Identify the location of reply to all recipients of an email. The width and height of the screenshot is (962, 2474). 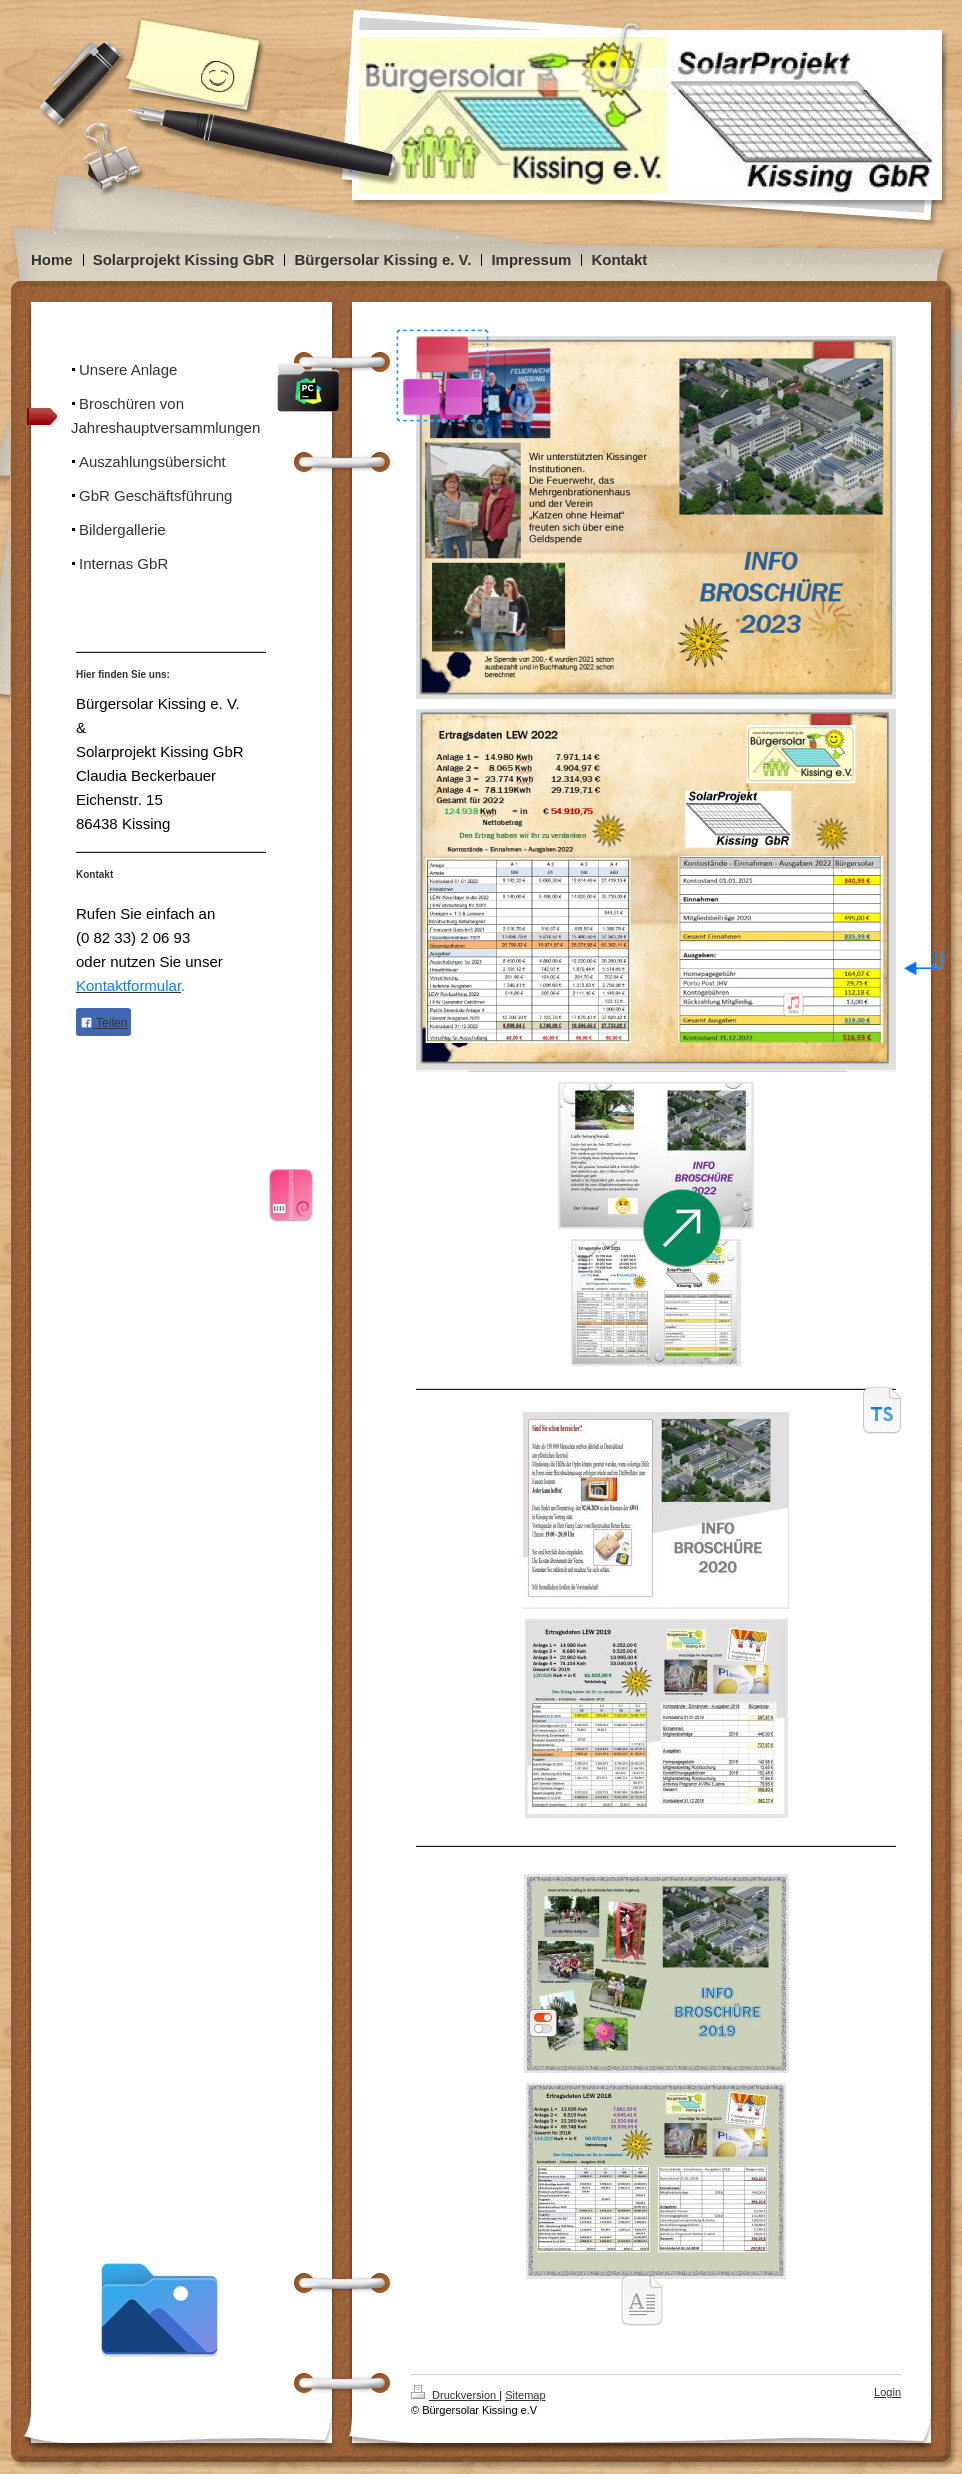
(923, 960).